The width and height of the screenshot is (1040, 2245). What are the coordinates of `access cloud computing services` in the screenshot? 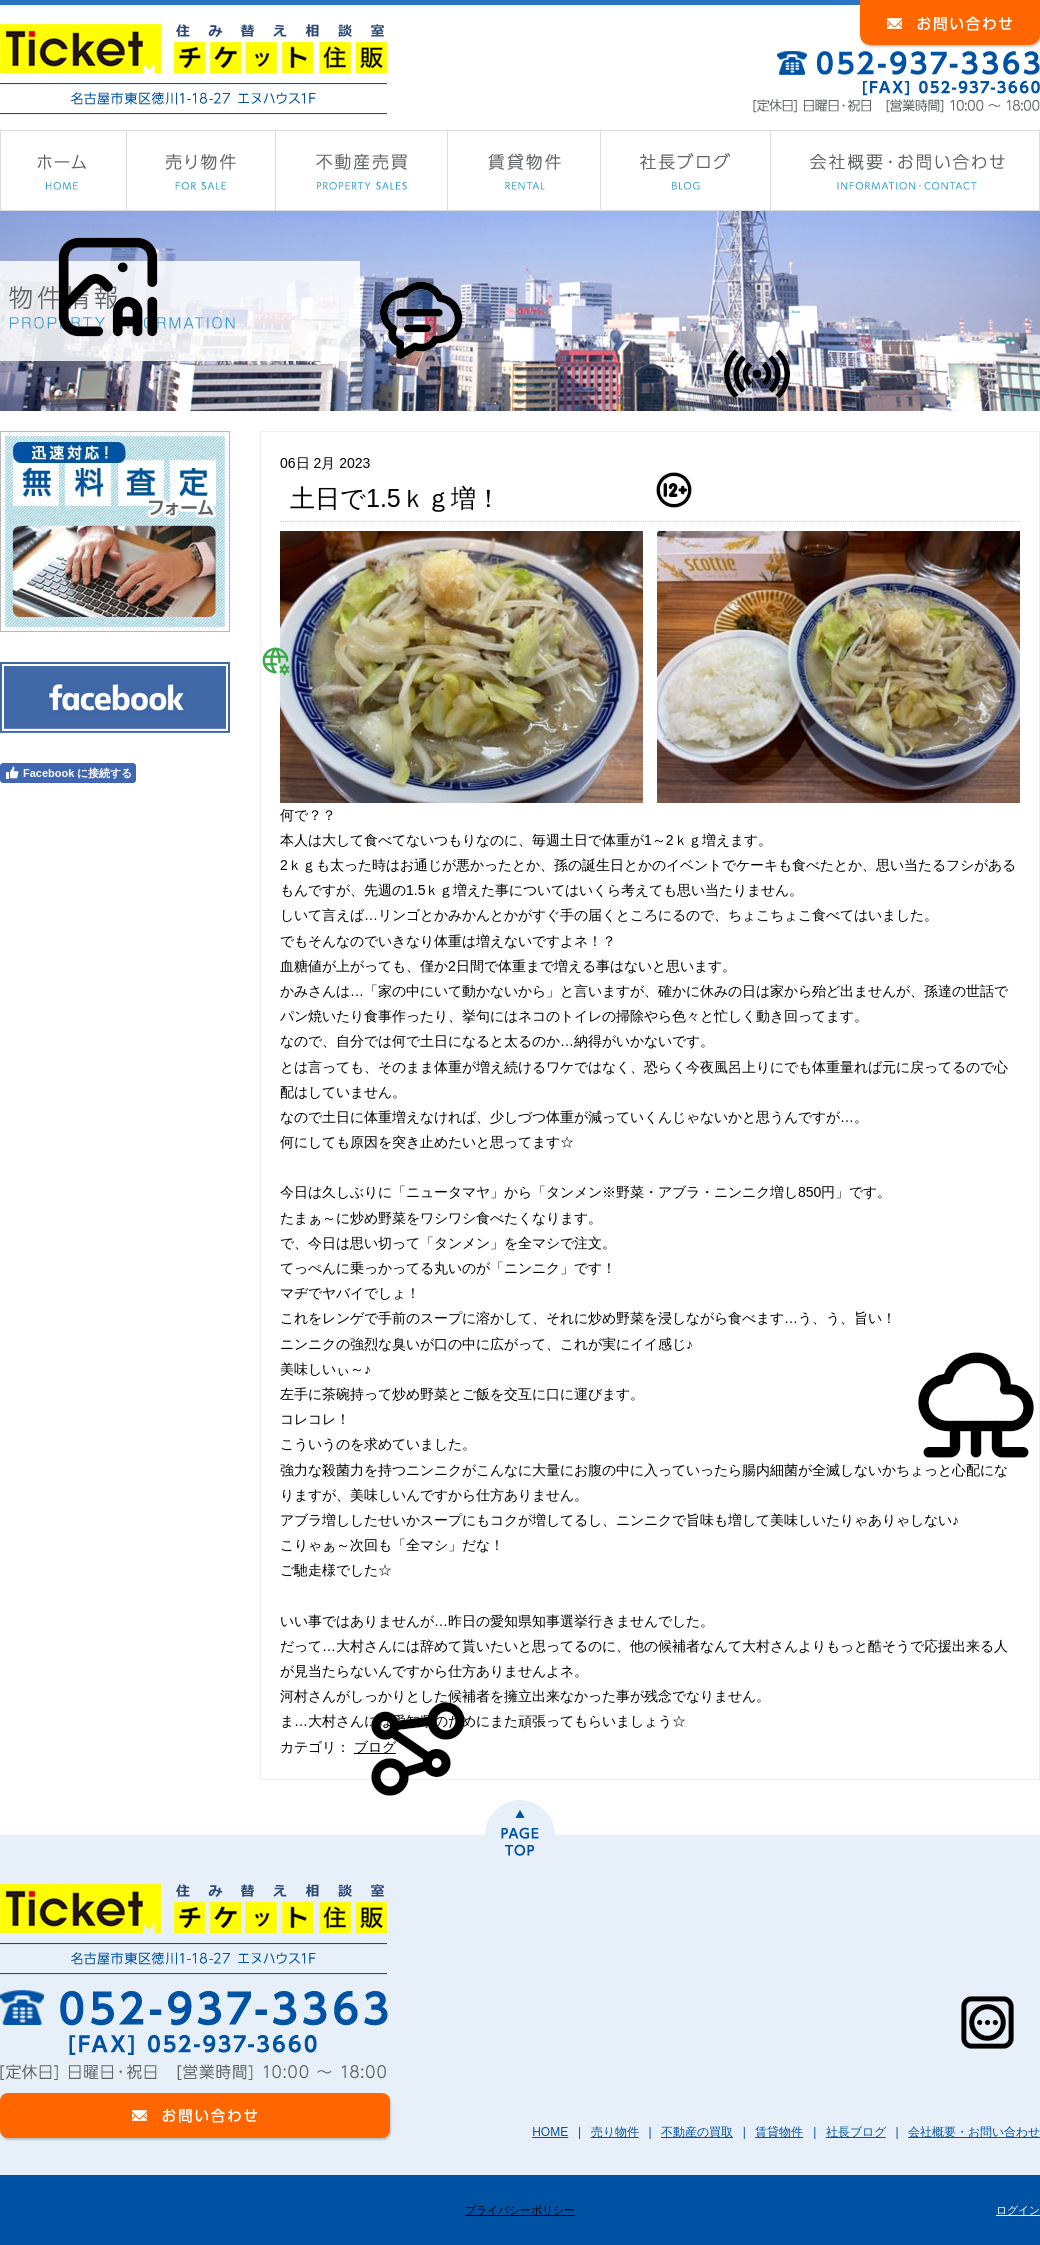 It's located at (976, 1405).